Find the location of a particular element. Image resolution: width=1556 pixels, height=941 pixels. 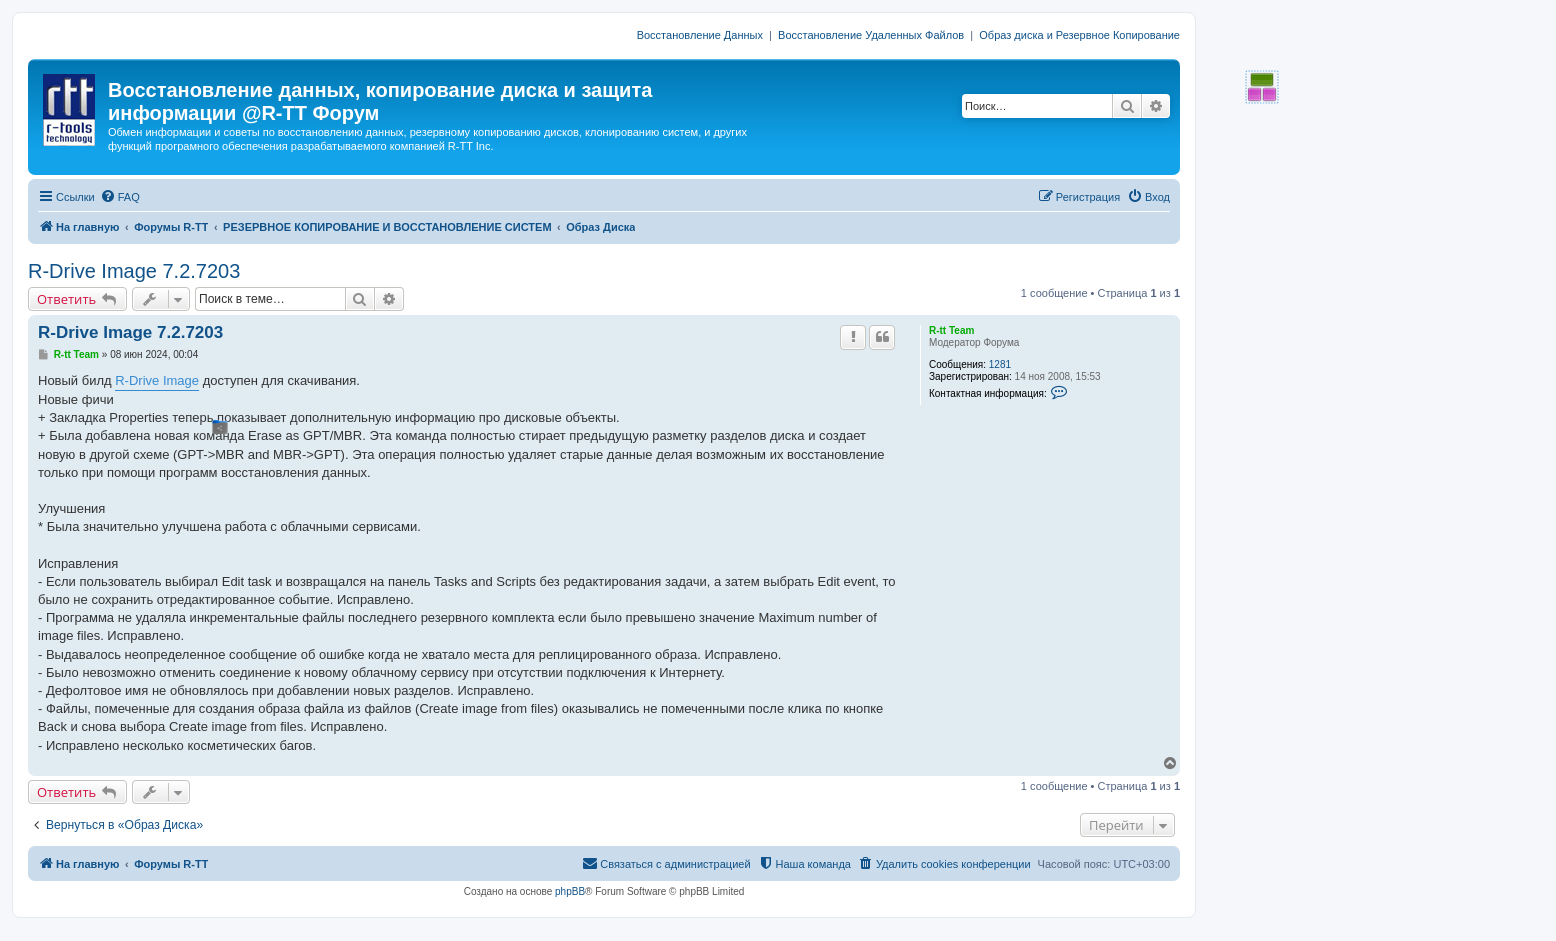

select all items in the current view is located at coordinates (1262, 87).